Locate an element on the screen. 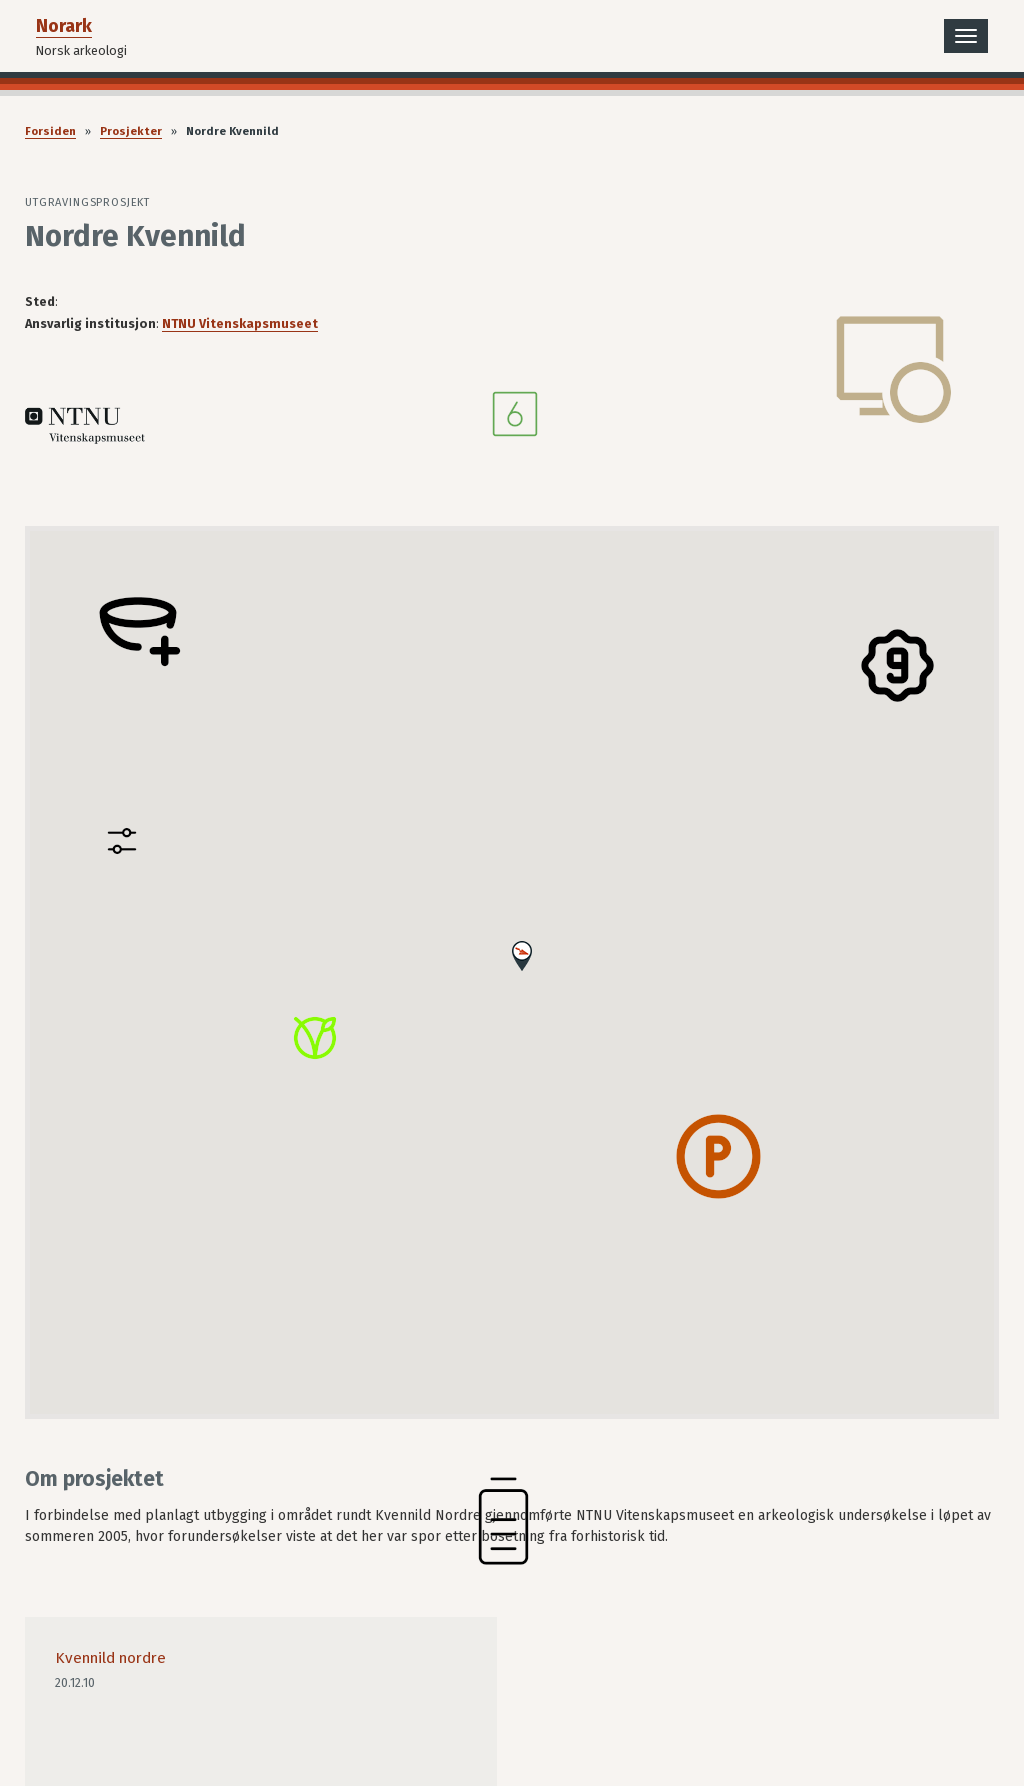  open settings or preferences is located at coordinates (122, 841).